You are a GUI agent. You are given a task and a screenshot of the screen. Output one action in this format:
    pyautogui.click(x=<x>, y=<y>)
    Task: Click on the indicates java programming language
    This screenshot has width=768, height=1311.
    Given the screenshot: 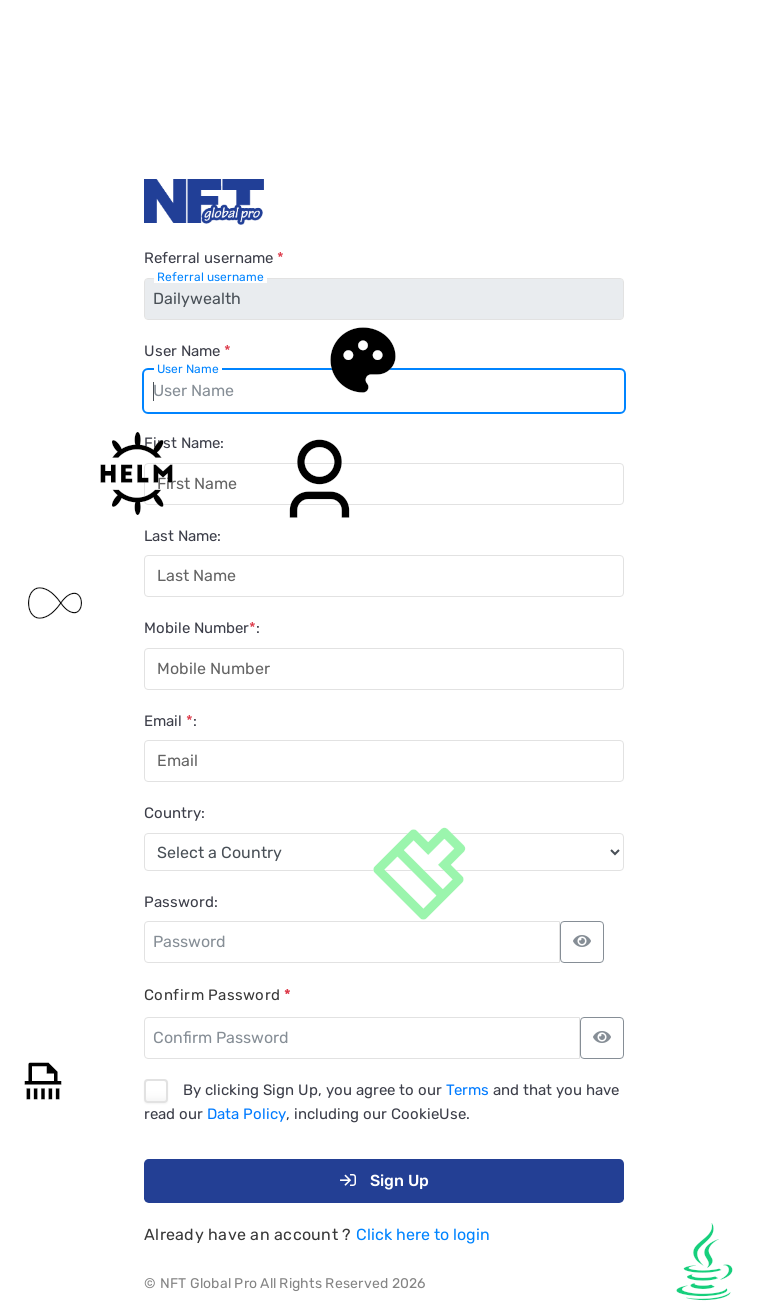 What is the action you would take?
    pyautogui.click(x=706, y=1265)
    